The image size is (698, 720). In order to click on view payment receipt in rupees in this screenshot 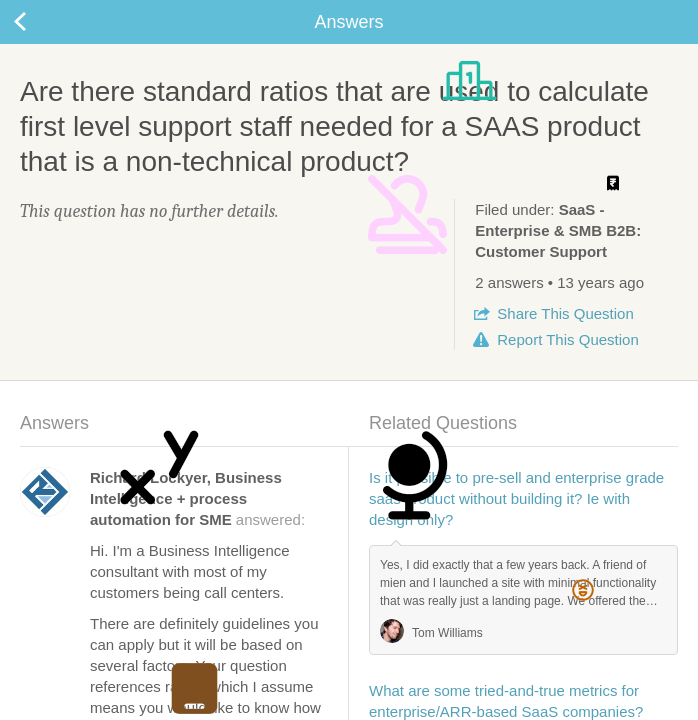, I will do `click(613, 183)`.